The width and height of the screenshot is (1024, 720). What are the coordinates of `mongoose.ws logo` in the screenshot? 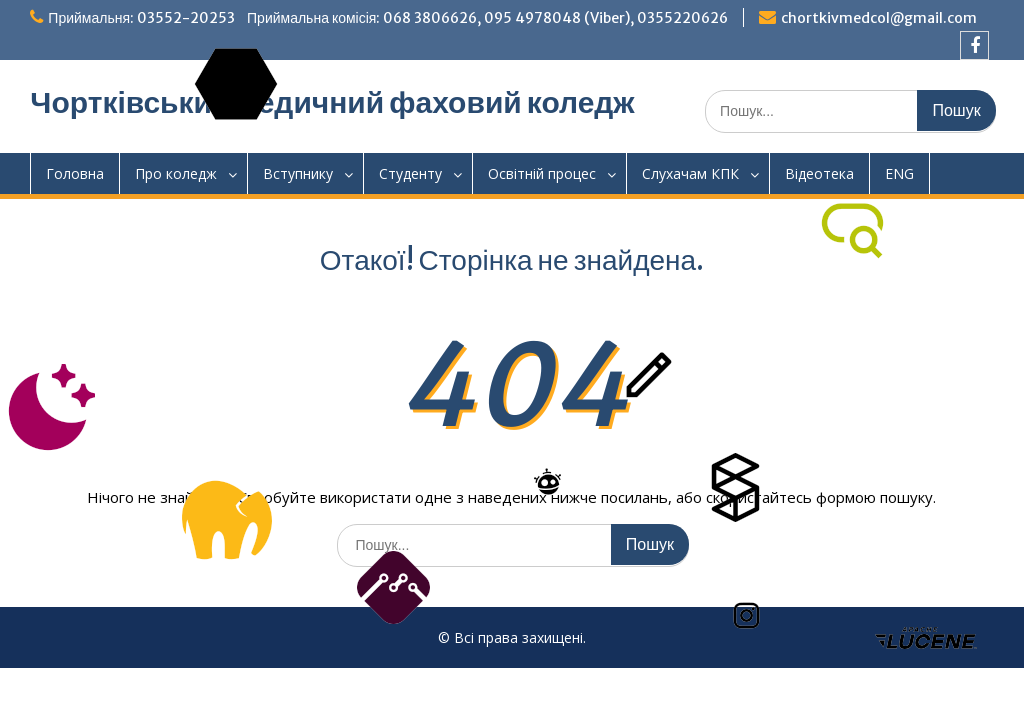 It's located at (393, 587).